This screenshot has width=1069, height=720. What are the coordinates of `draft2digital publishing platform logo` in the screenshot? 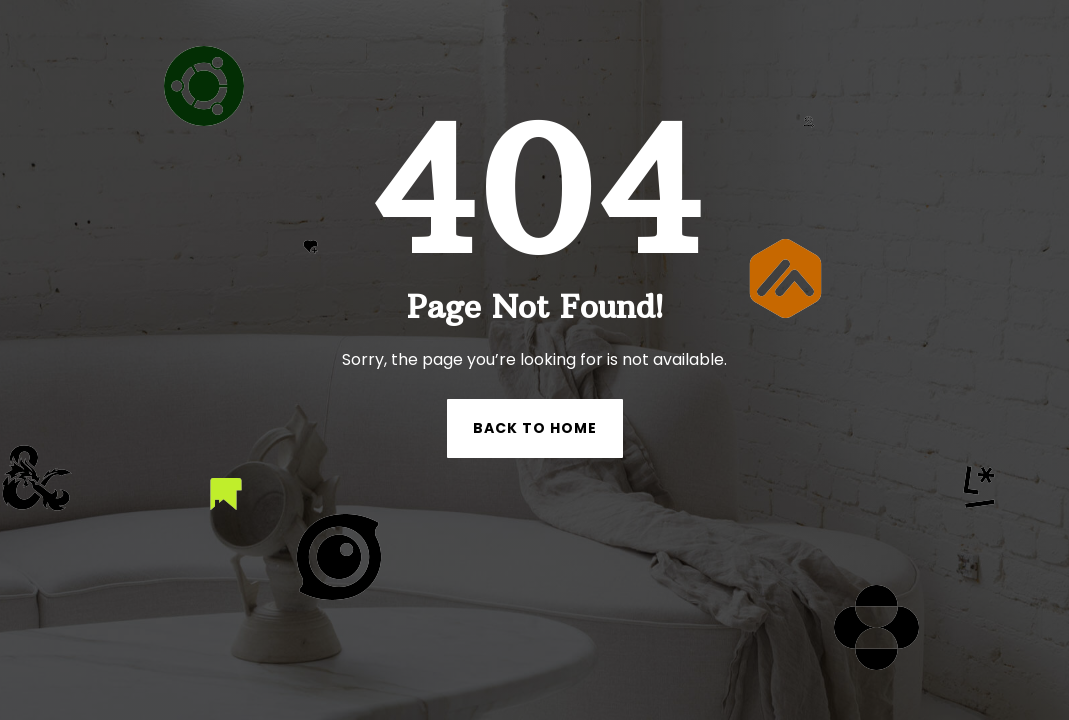 It's located at (809, 122).